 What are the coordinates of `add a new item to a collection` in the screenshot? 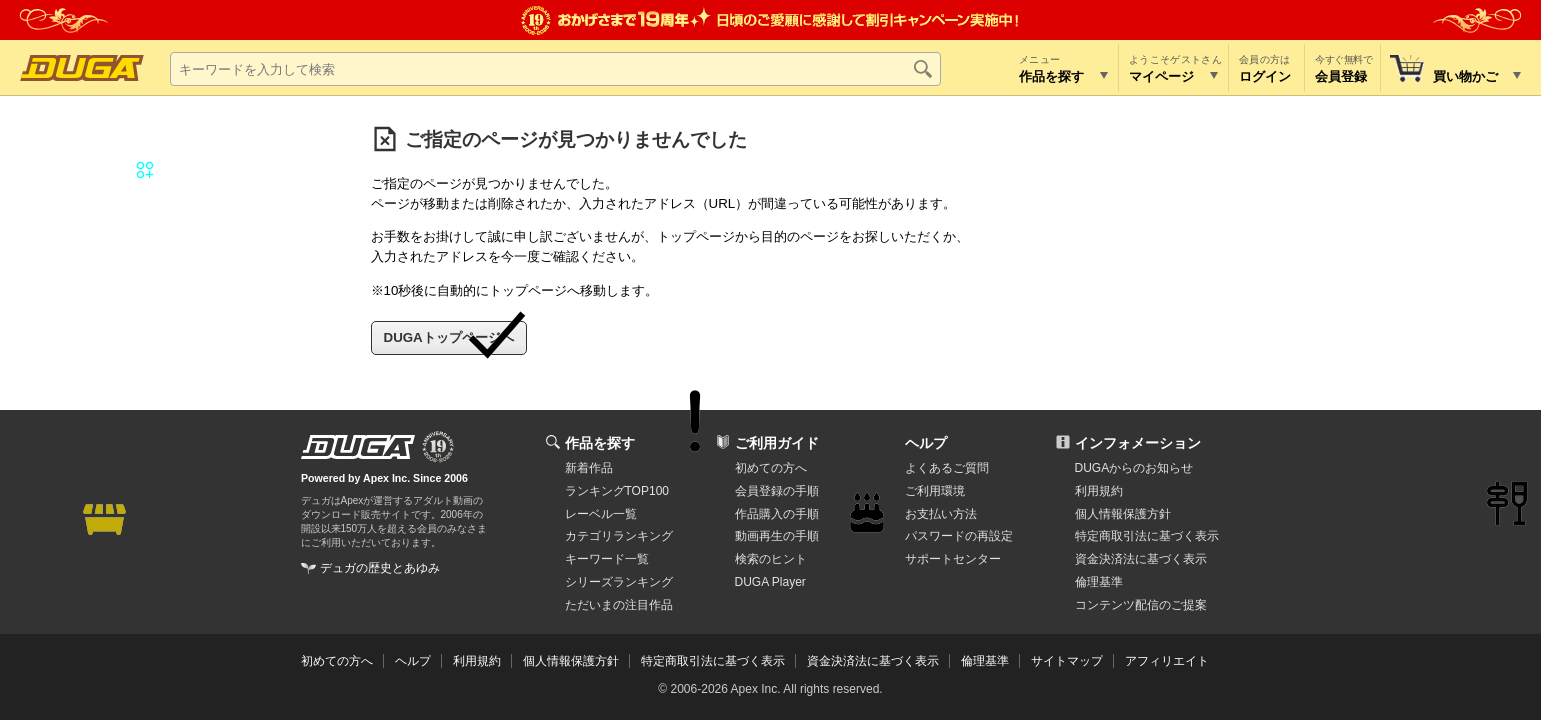 It's located at (145, 170).